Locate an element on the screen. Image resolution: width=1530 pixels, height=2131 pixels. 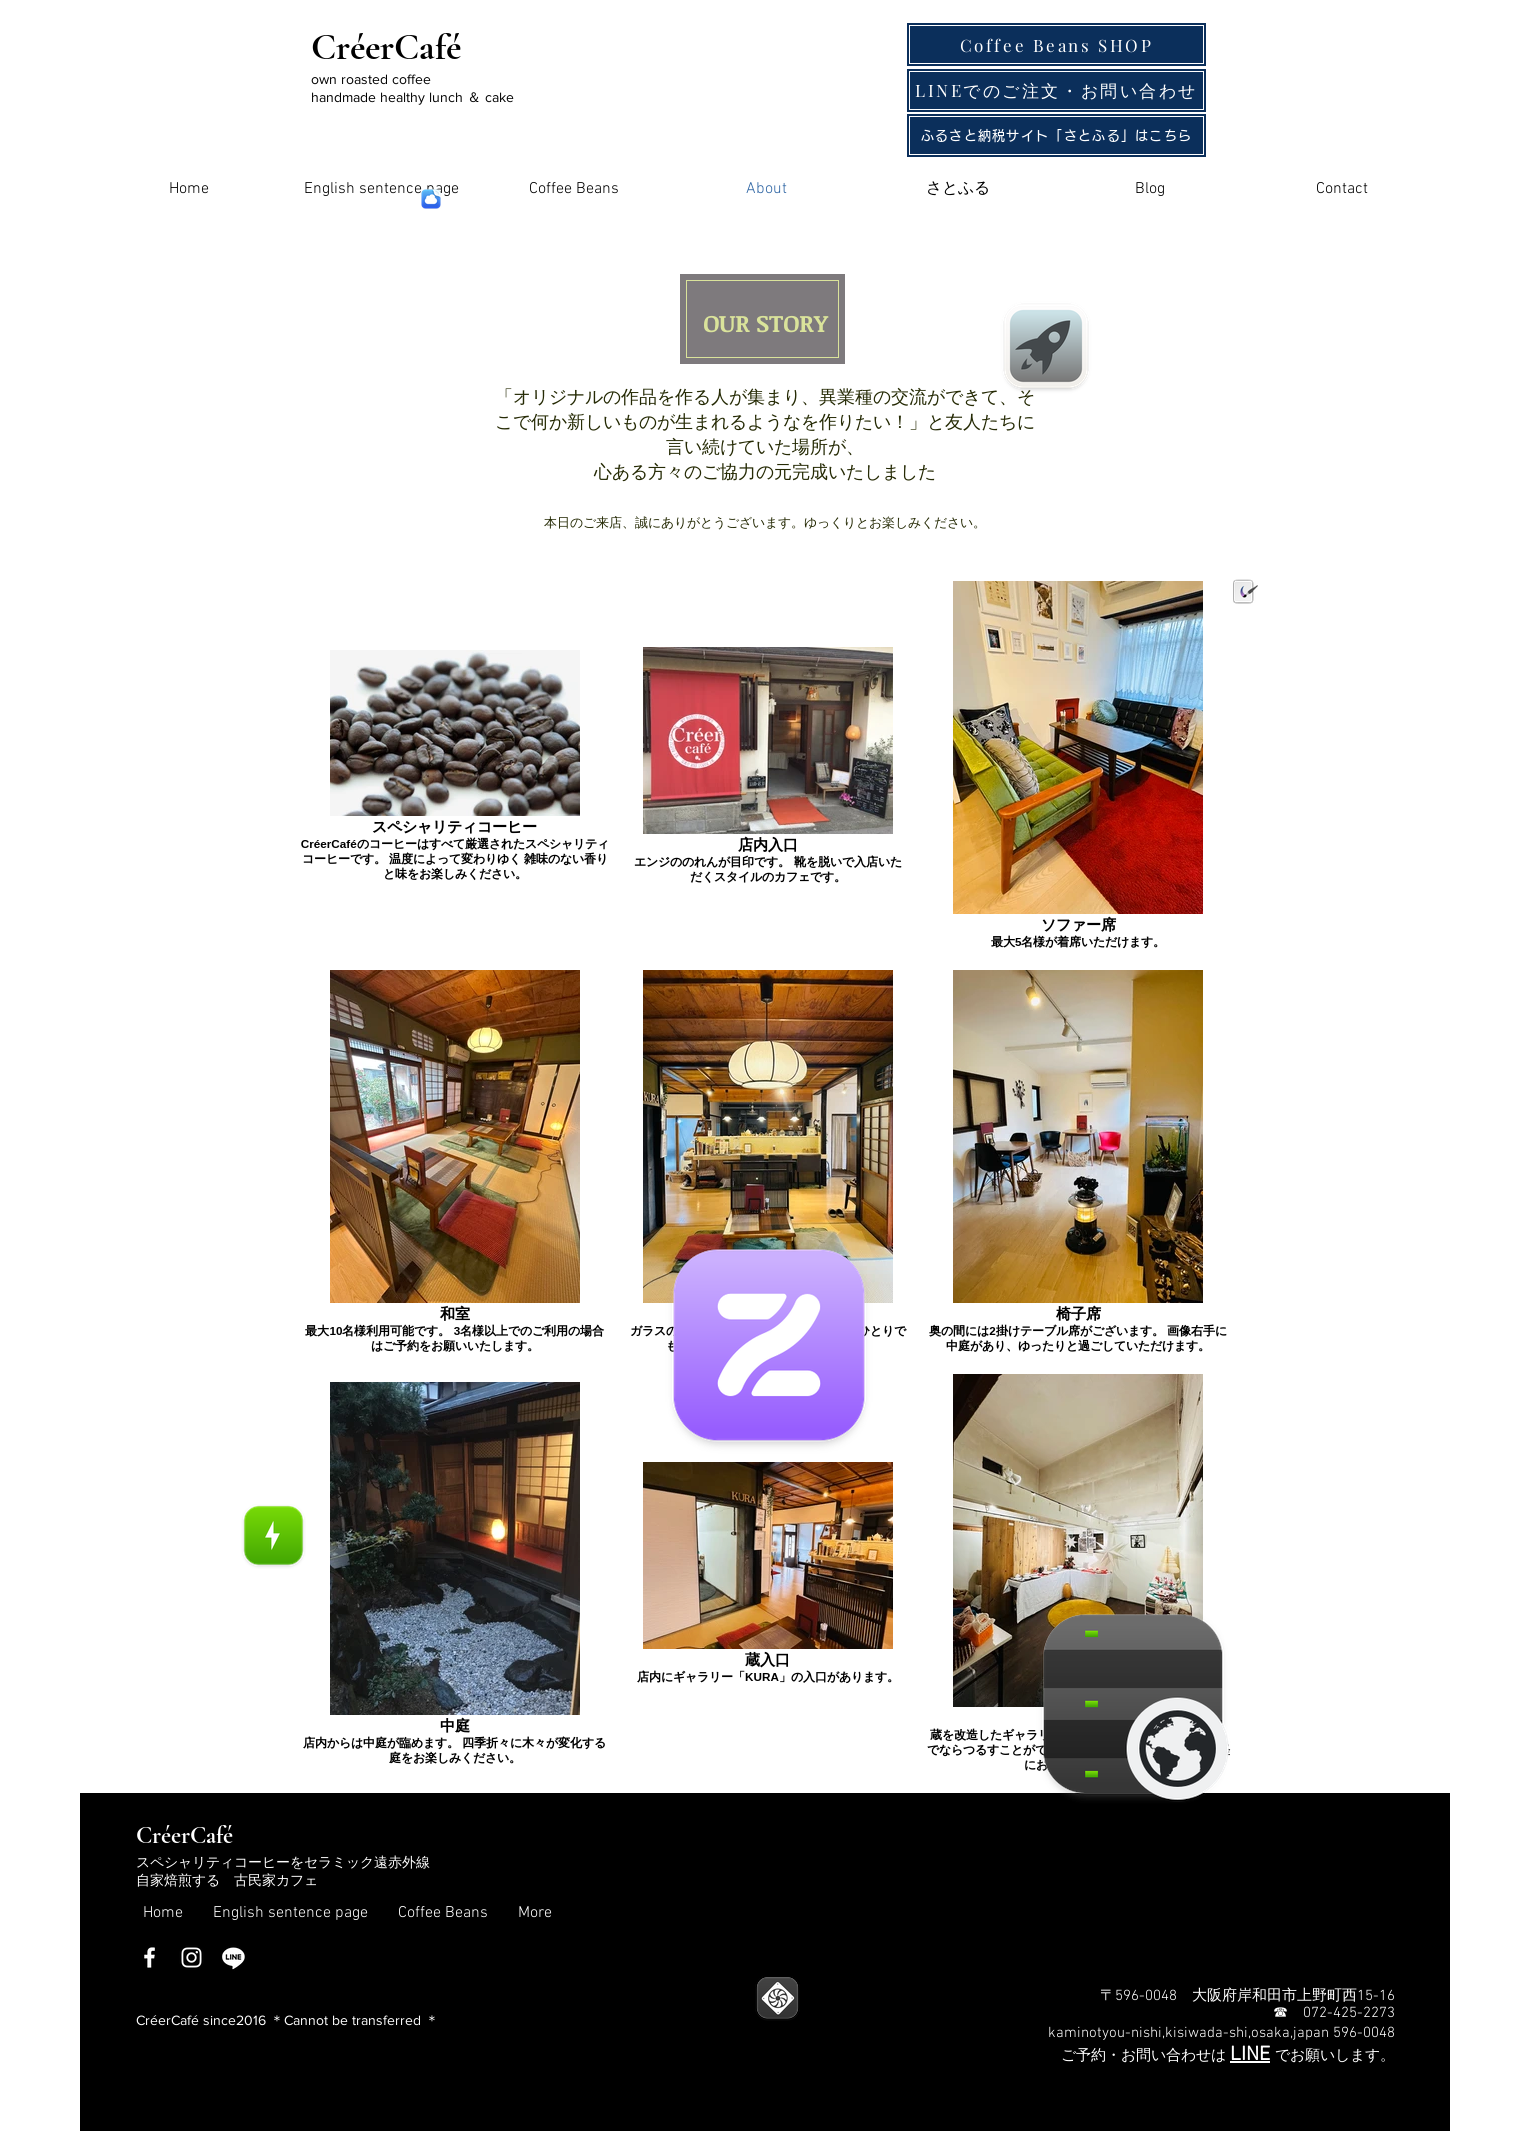
open zen browser (twilight theme) is located at coordinates (769, 1345).